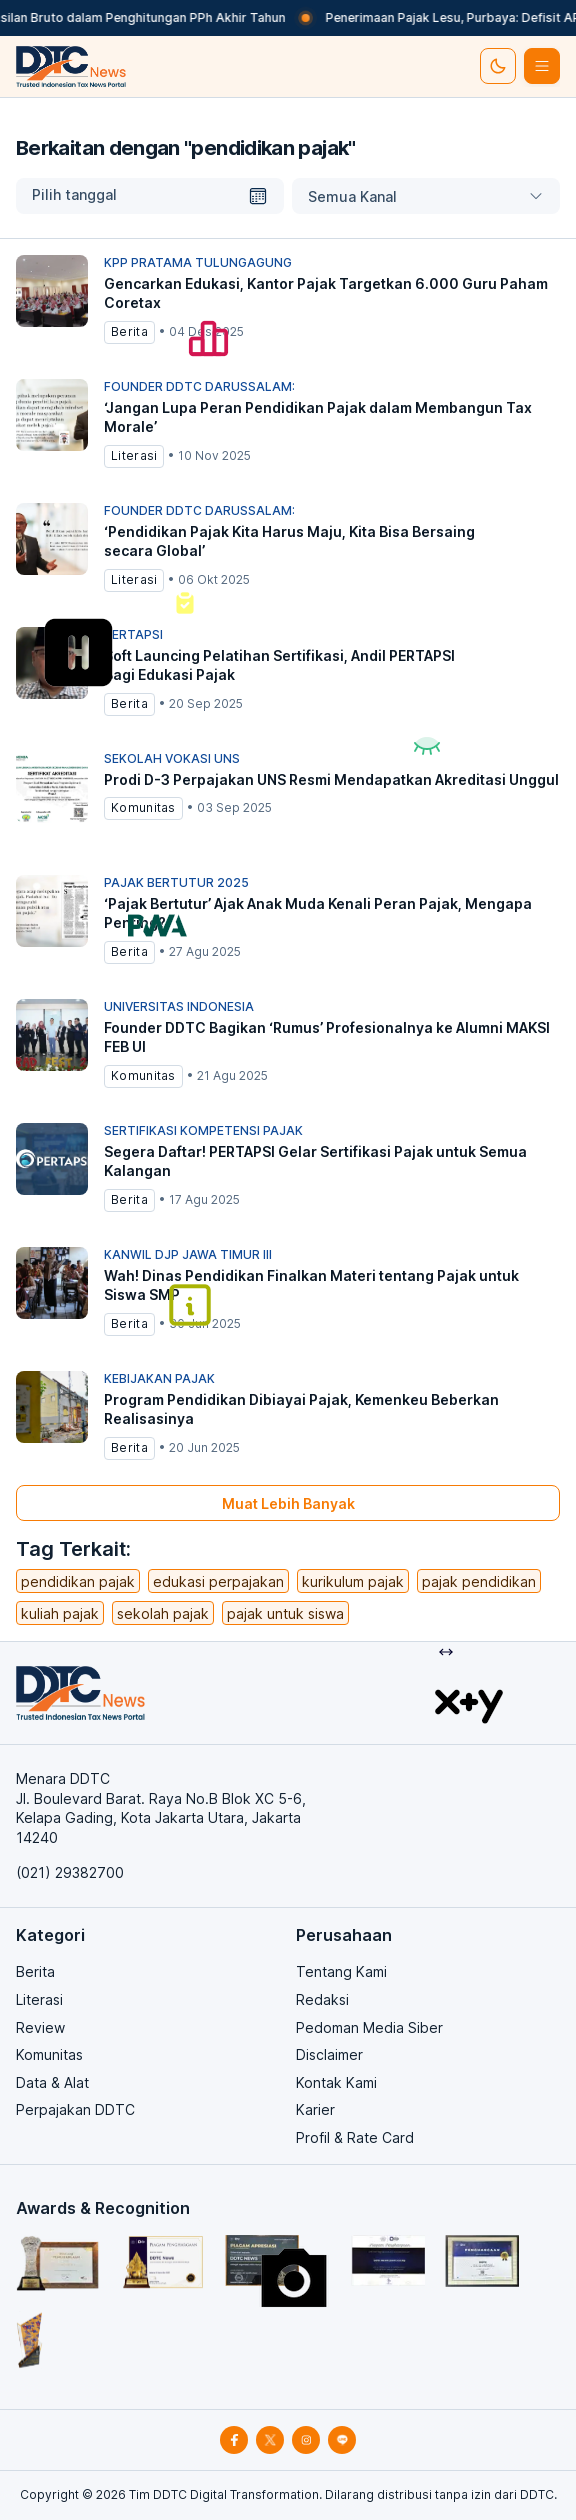  Describe the element at coordinates (294, 2281) in the screenshot. I see `open camera to take a photo` at that location.